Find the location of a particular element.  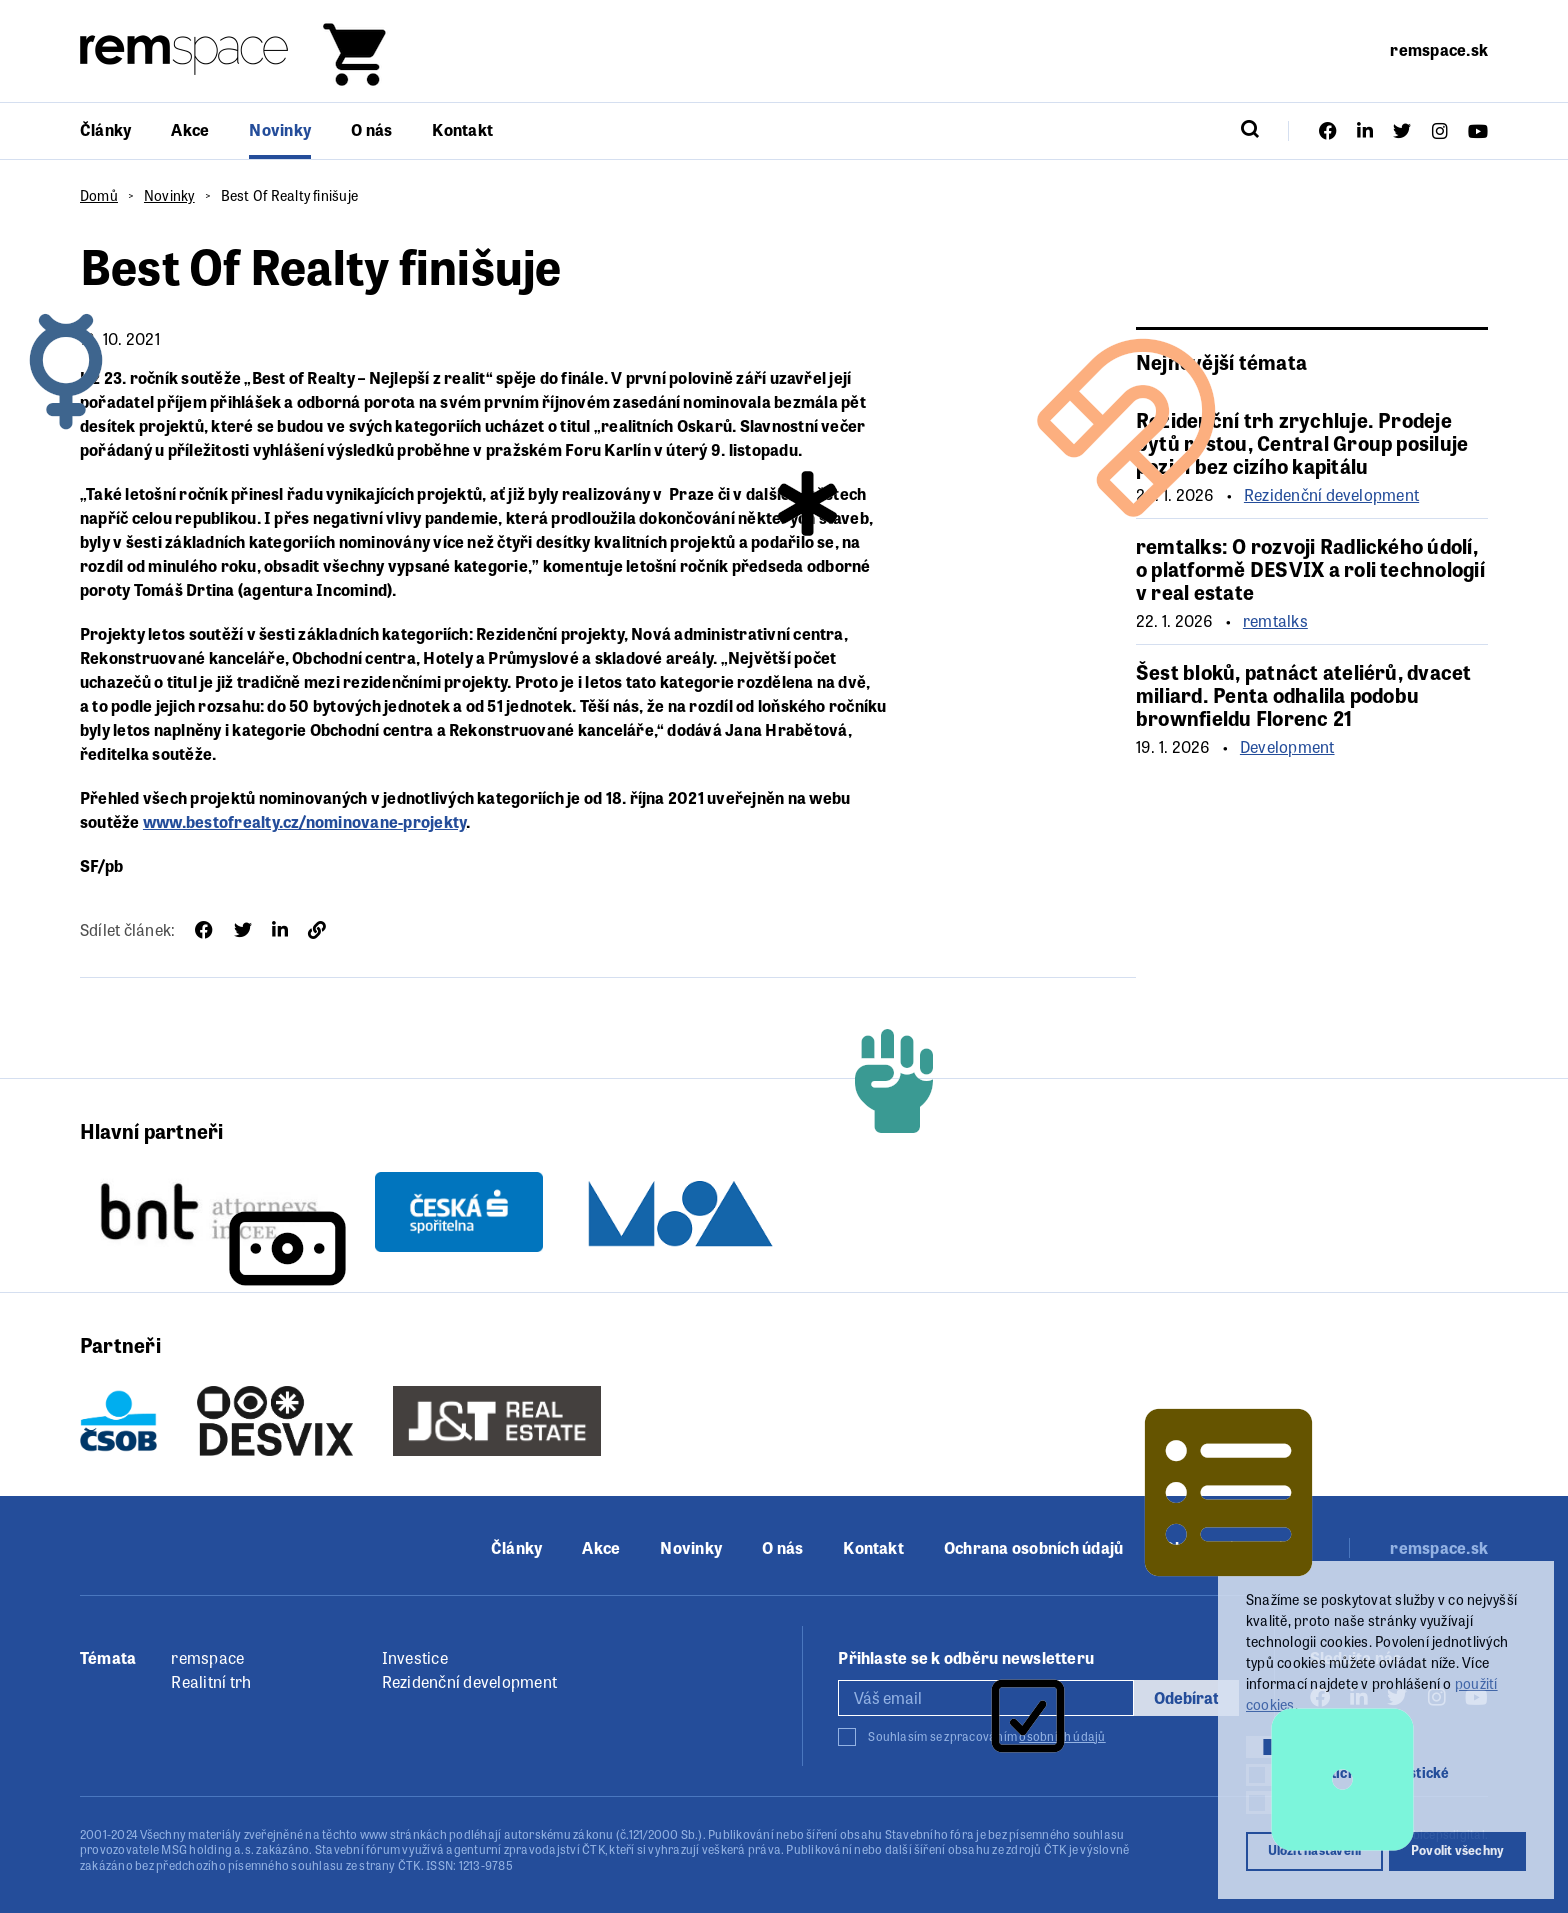

view items in list format is located at coordinates (1228, 1492).